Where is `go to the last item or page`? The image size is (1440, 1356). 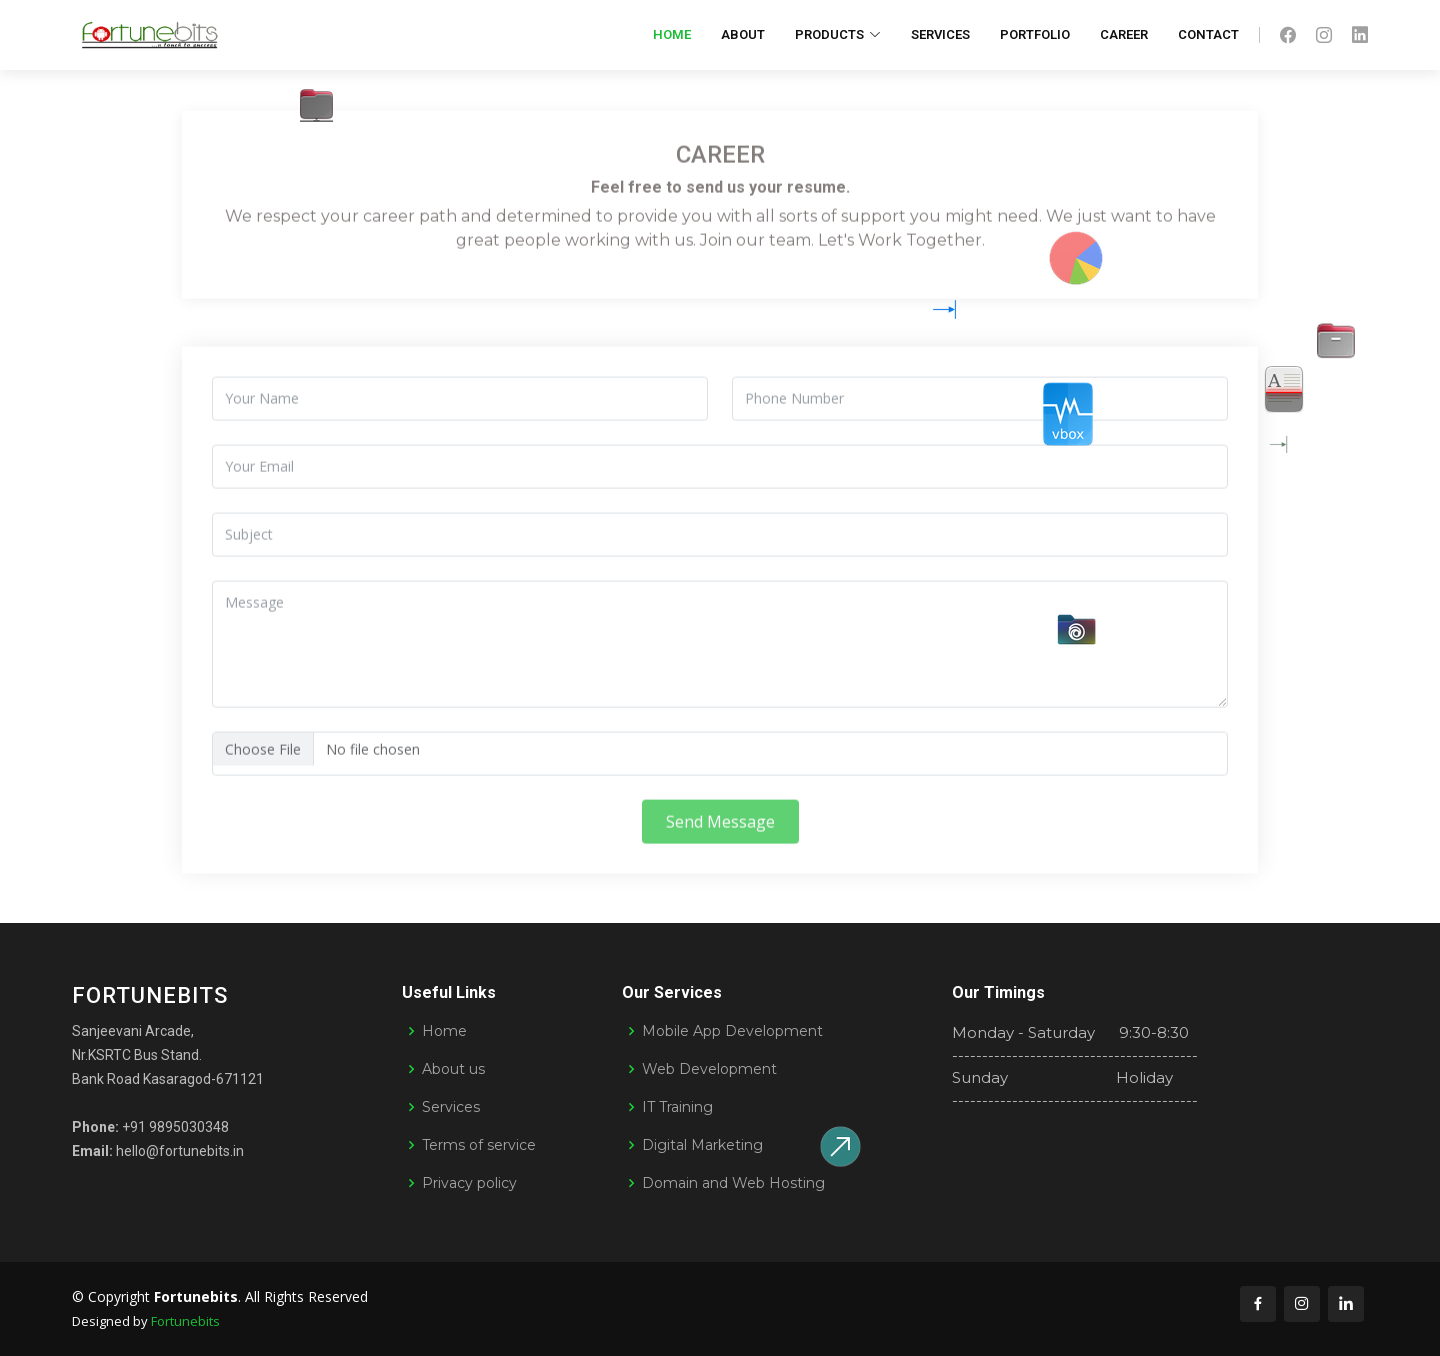 go to the last item or page is located at coordinates (944, 309).